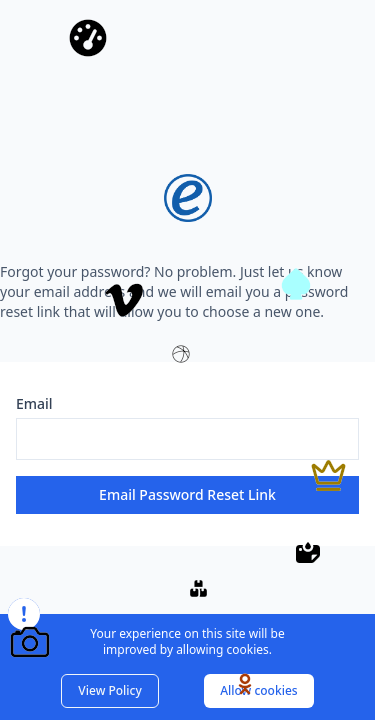  Describe the element at coordinates (245, 684) in the screenshot. I see `open odnoklassniki social network` at that location.